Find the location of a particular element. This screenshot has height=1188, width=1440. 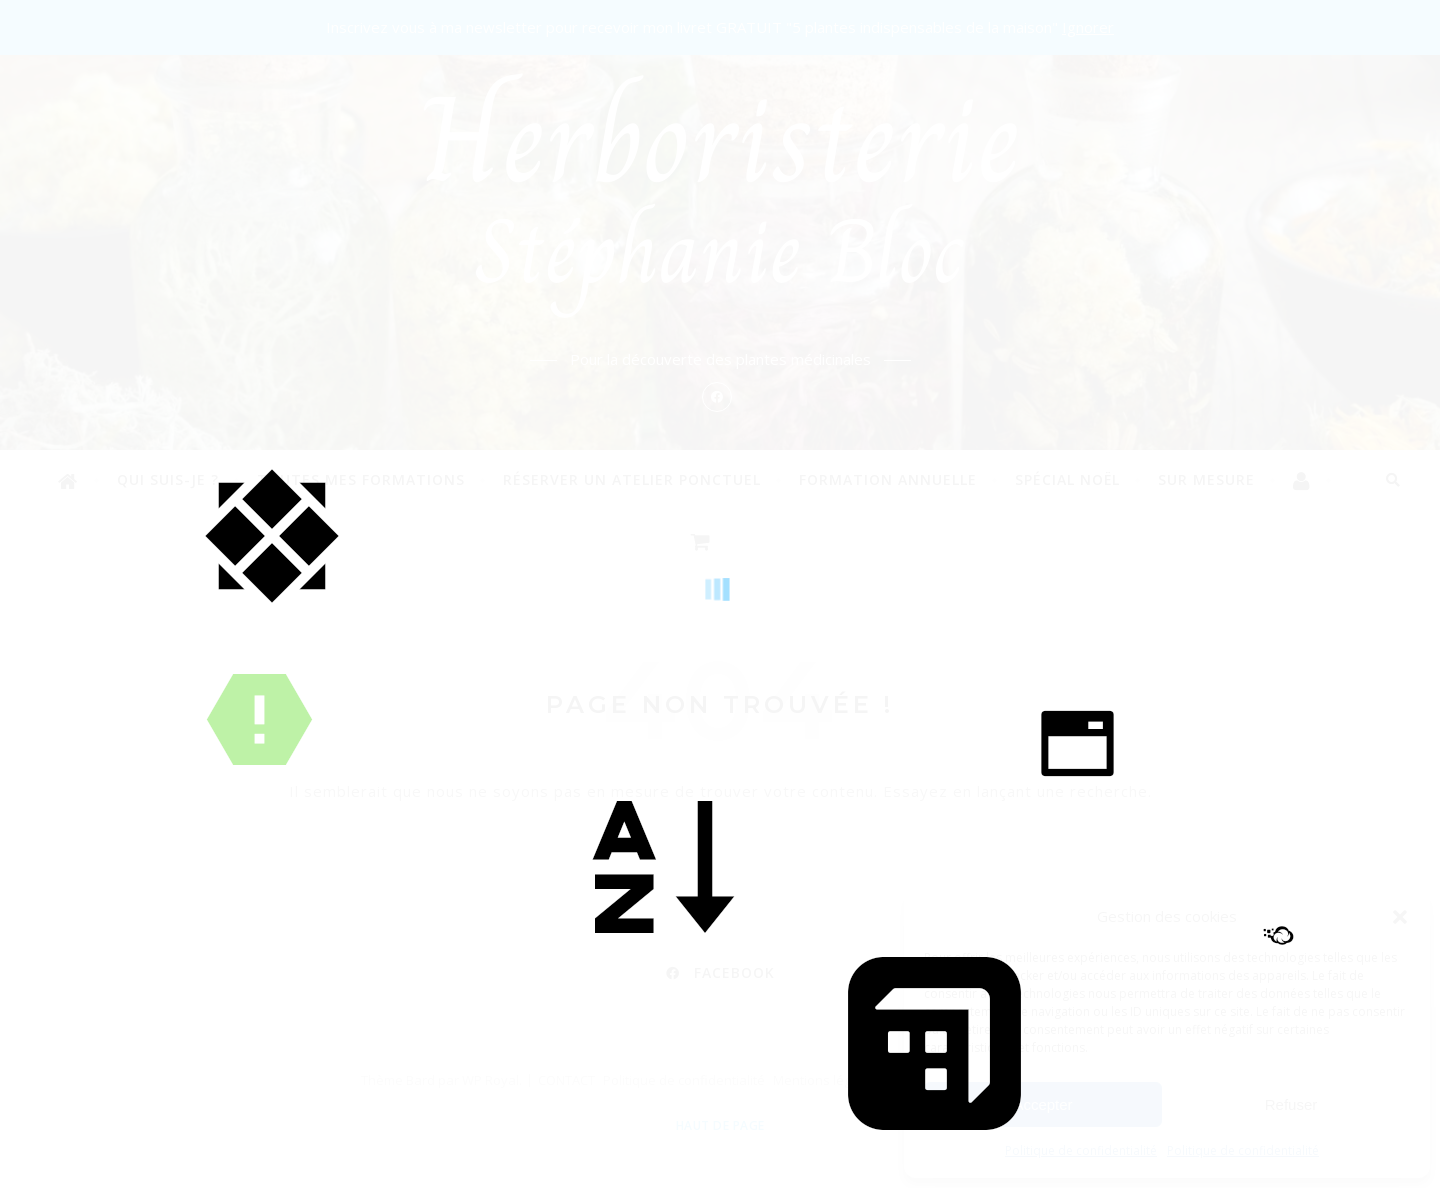

cloudversify logo is located at coordinates (1278, 935).